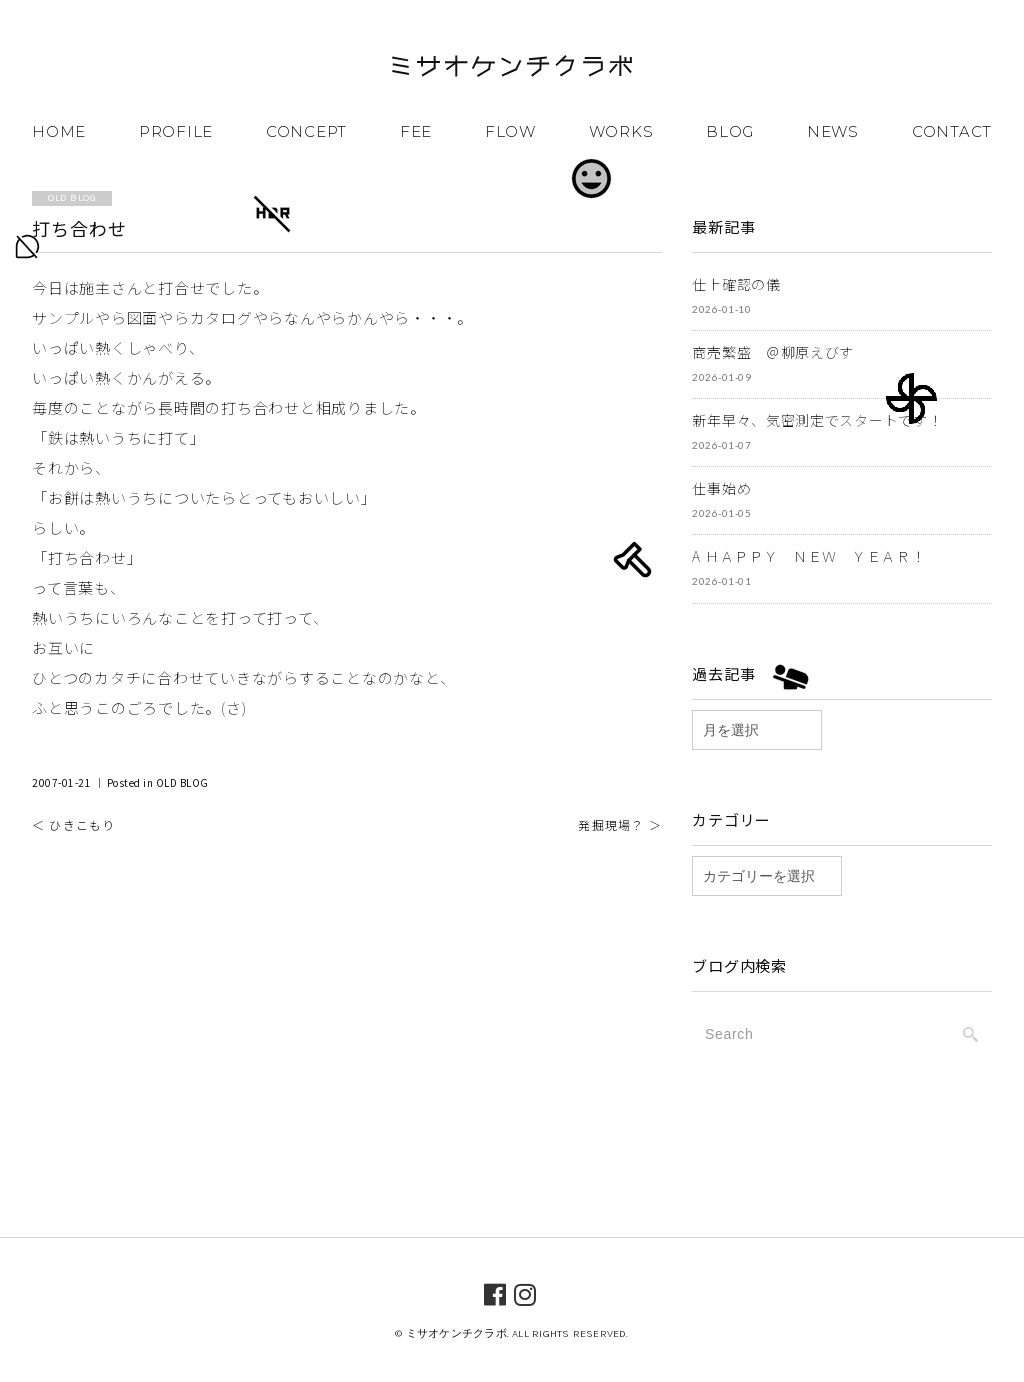 This screenshot has width=1024, height=1382. I want to click on indicates a lie-flat or angled seat option on a flight, so click(790, 677).